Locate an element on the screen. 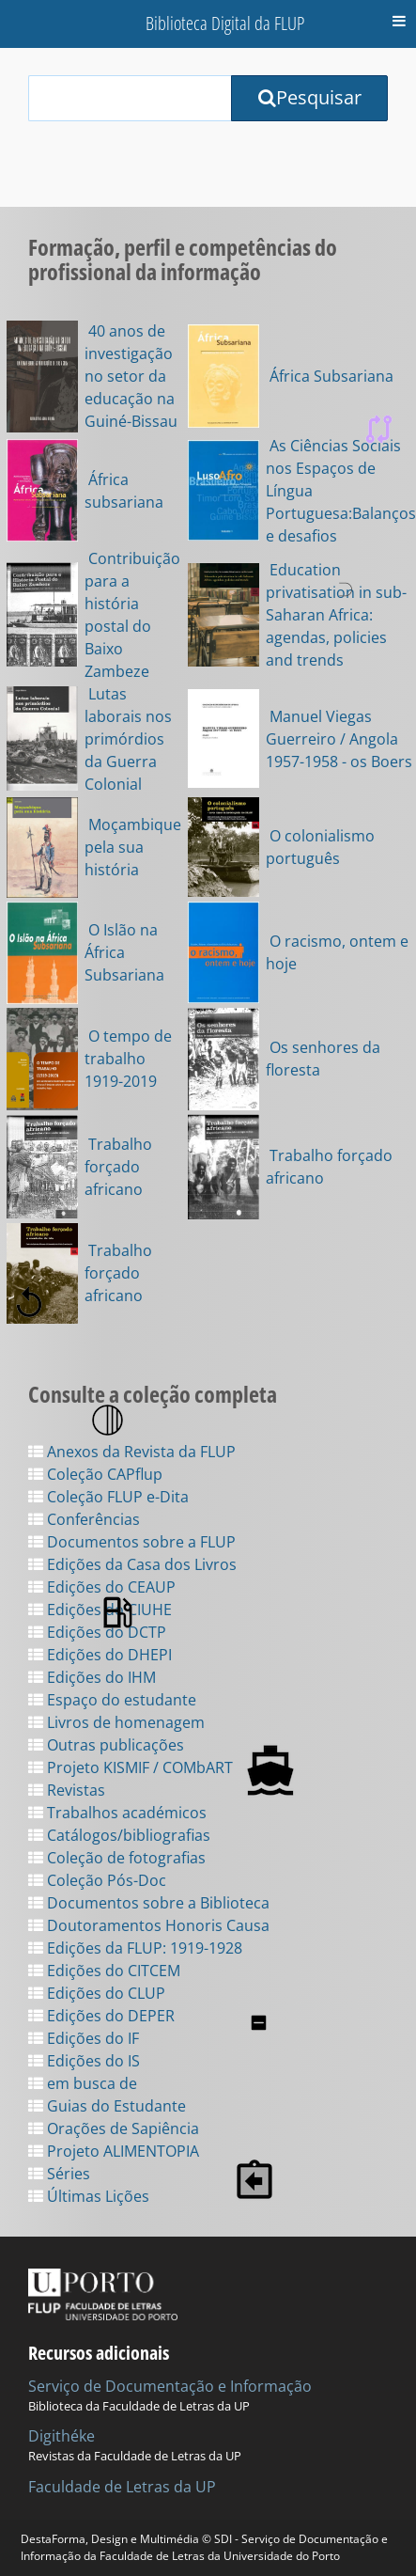  compare code versions or branches is located at coordinates (378, 429).